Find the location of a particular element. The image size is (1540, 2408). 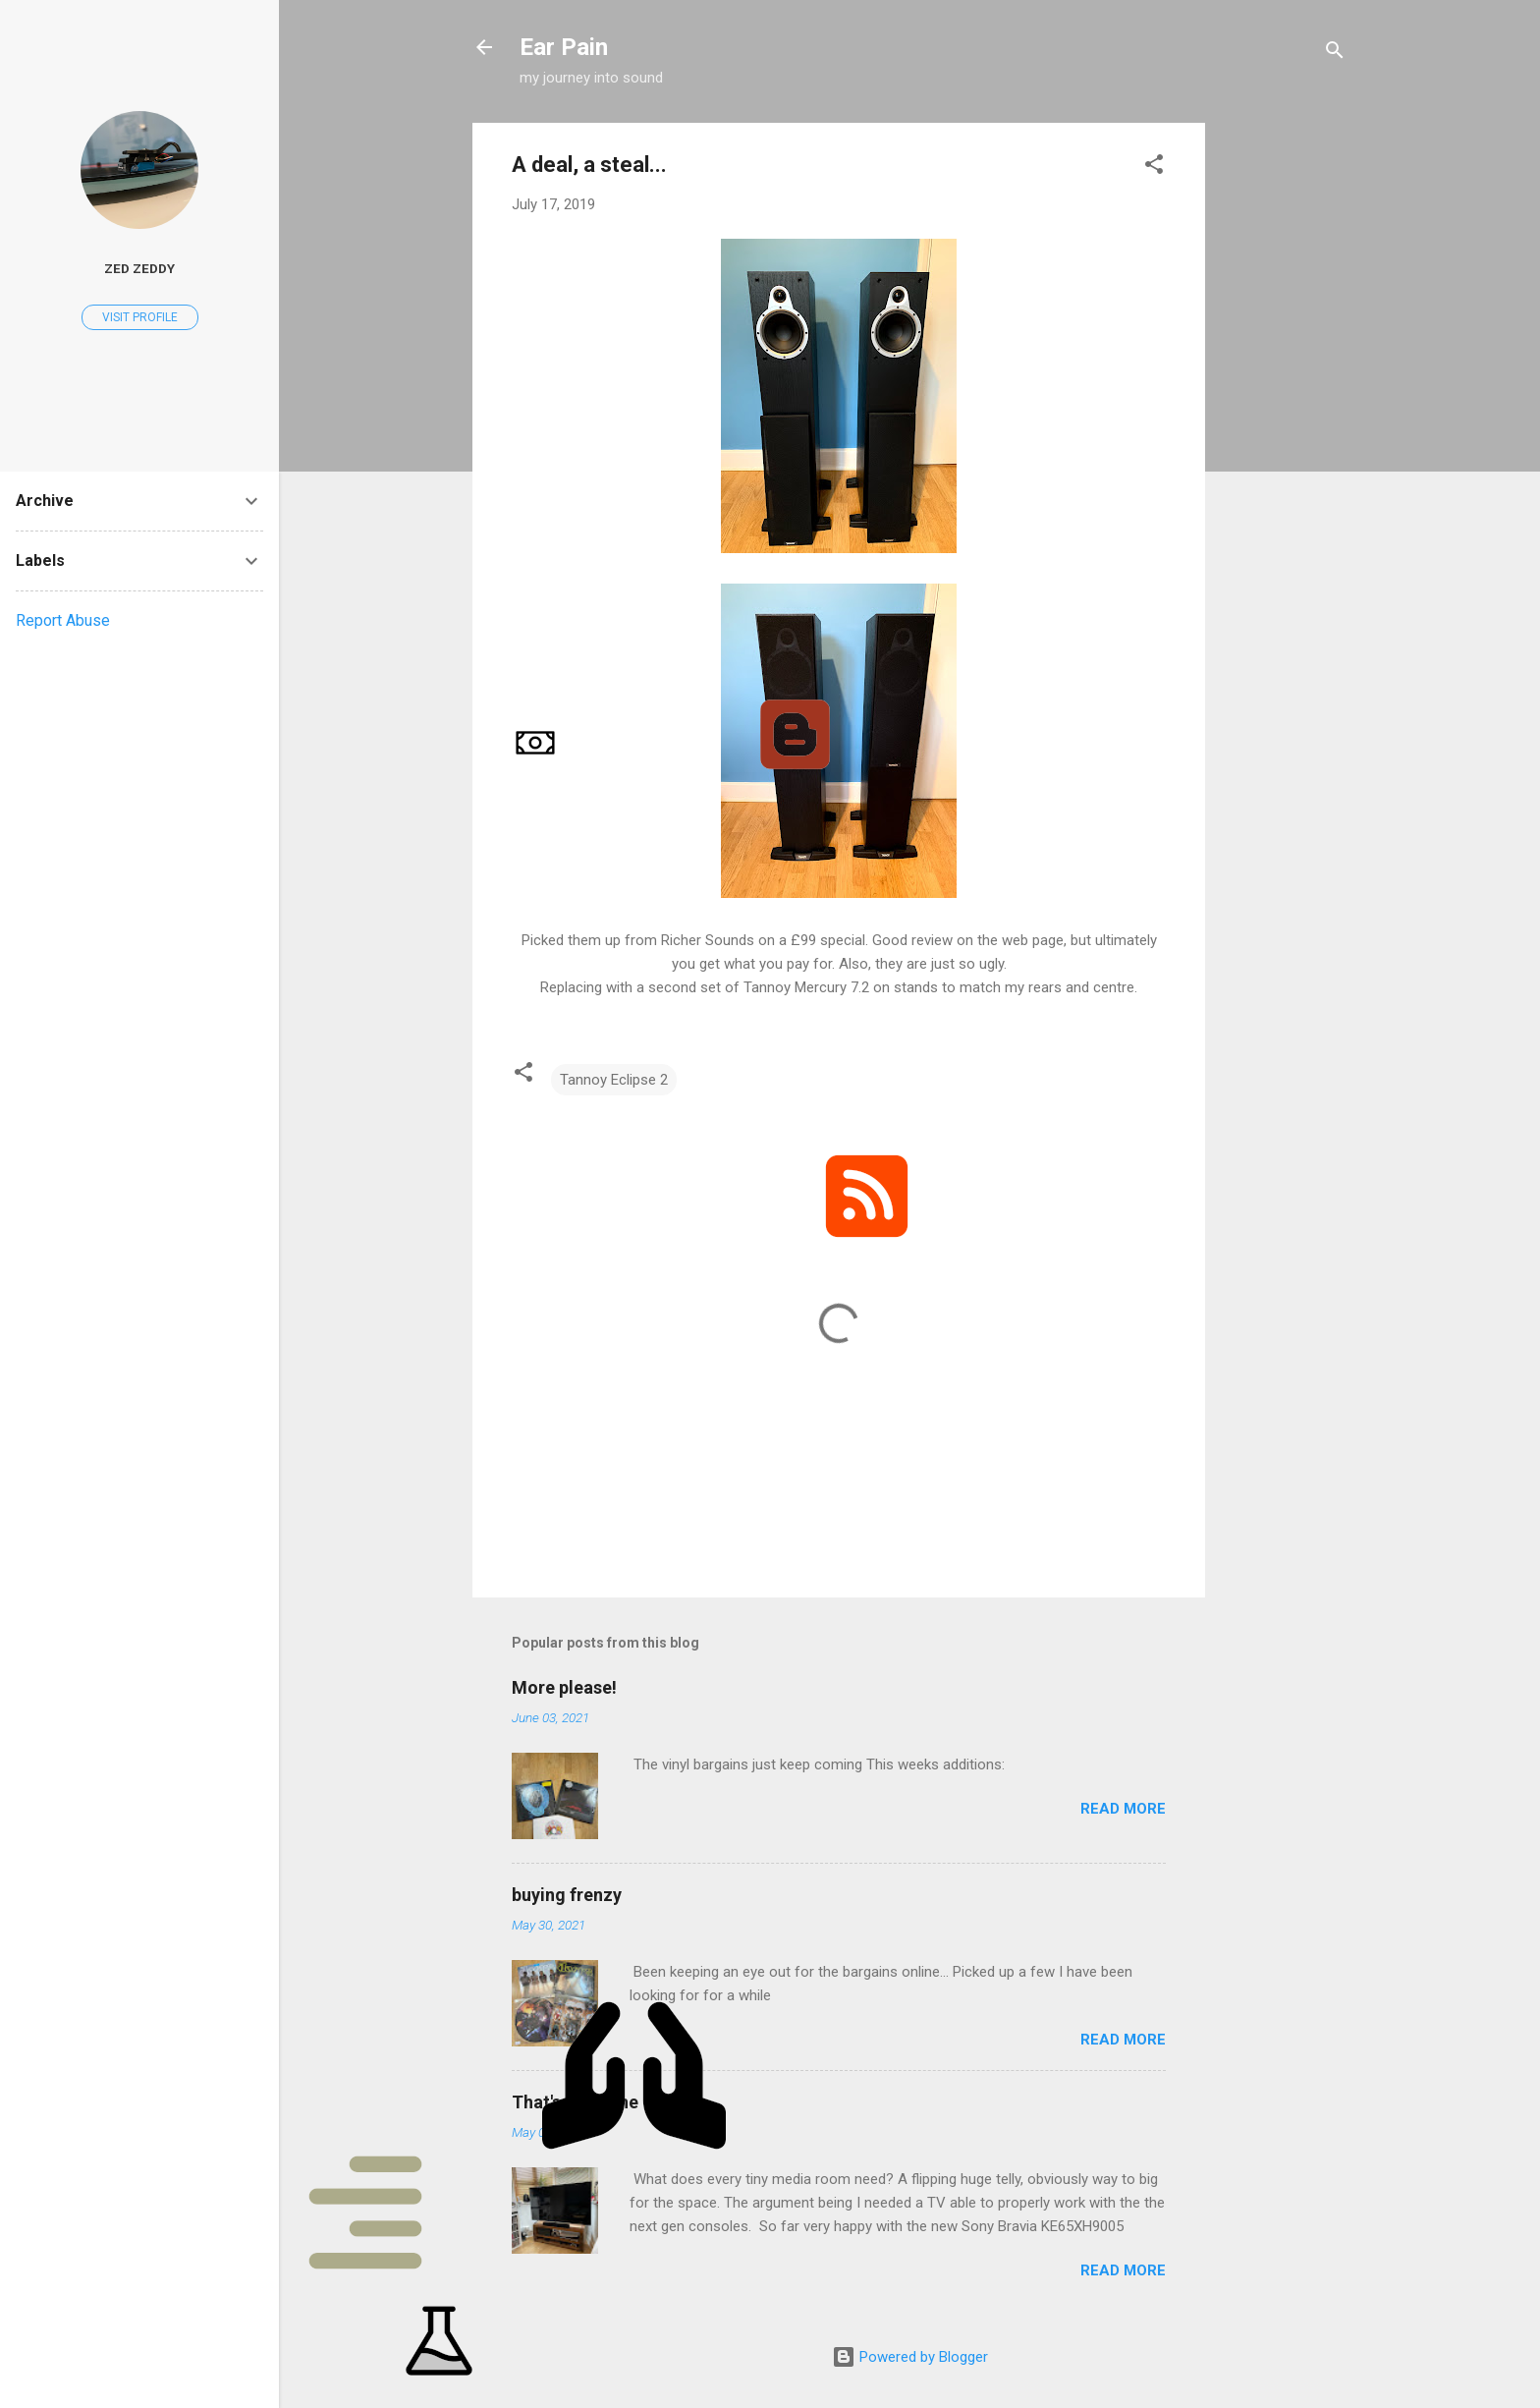

open the Blogger app is located at coordinates (795, 734).